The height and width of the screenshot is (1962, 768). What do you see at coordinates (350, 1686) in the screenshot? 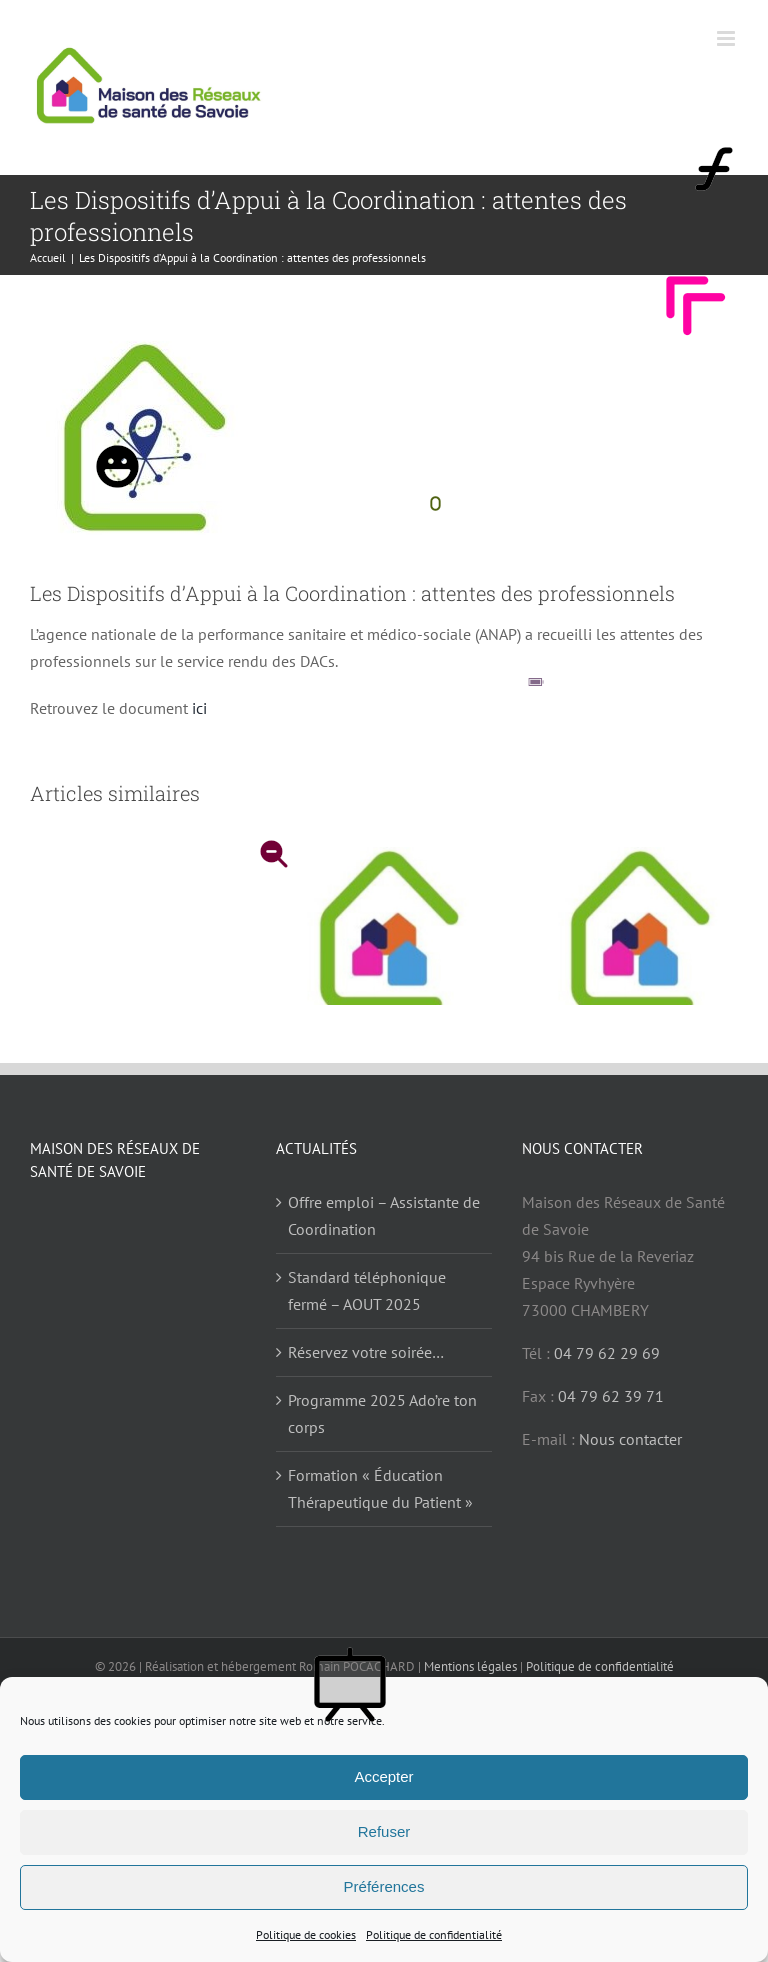
I see `start or view a presentation` at bounding box center [350, 1686].